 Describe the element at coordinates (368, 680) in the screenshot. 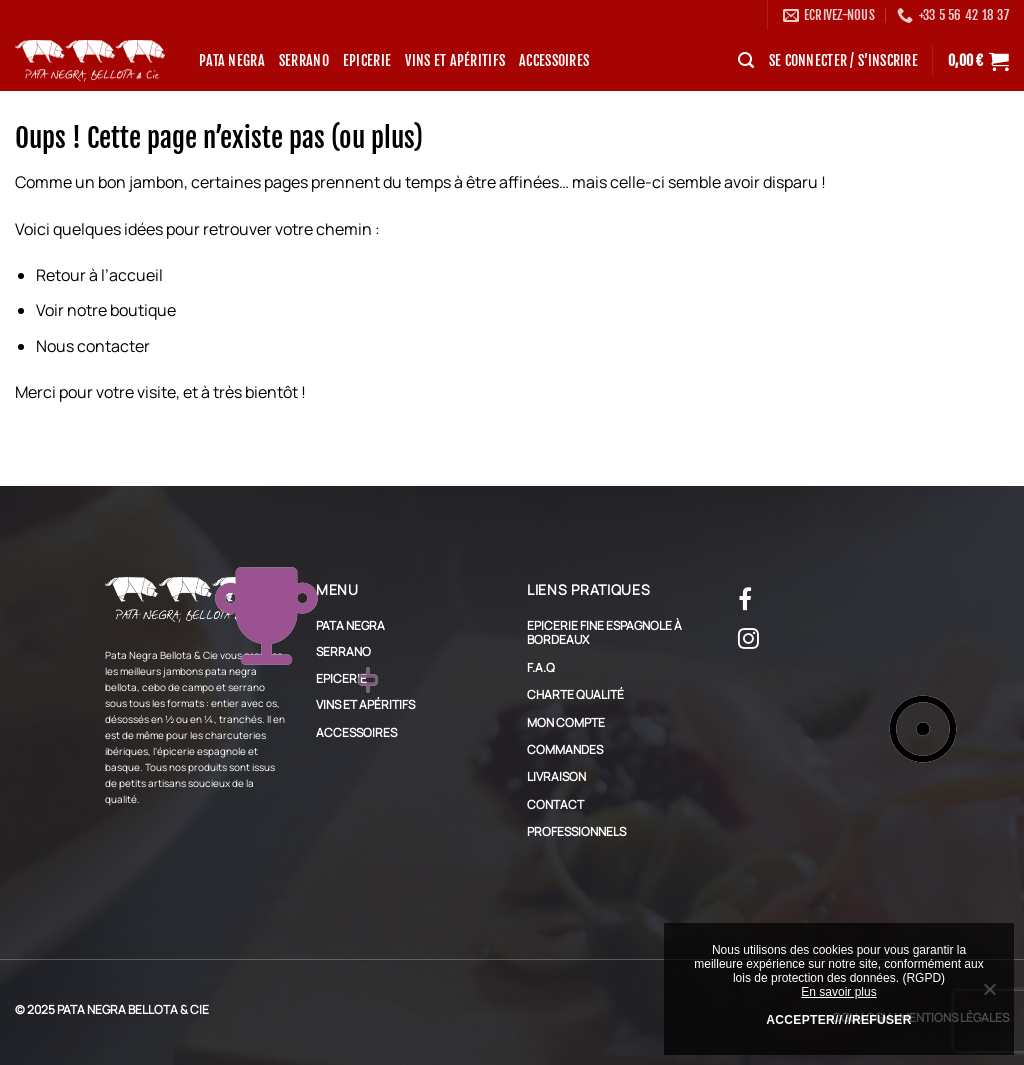

I see `align selected elements to center` at that location.